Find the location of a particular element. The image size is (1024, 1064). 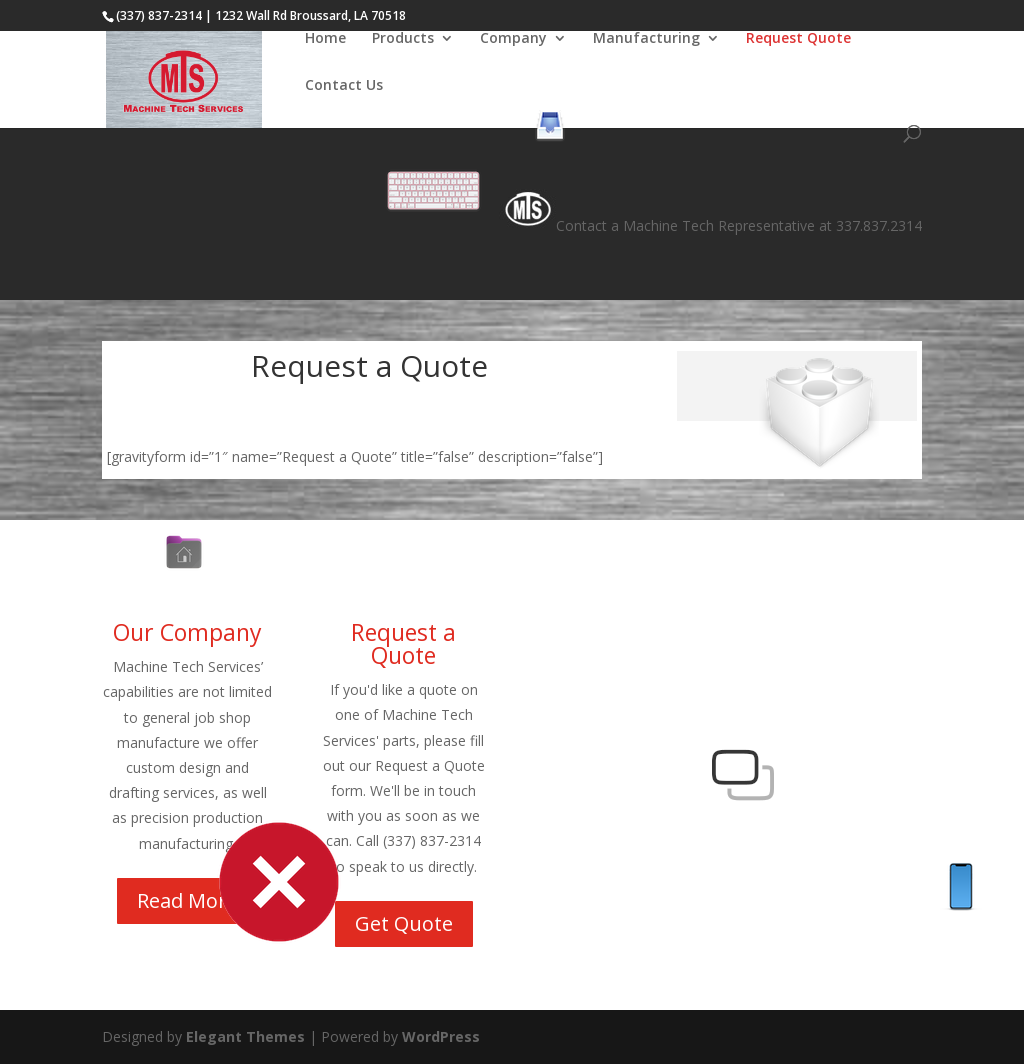

access your email inbox is located at coordinates (550, 126).